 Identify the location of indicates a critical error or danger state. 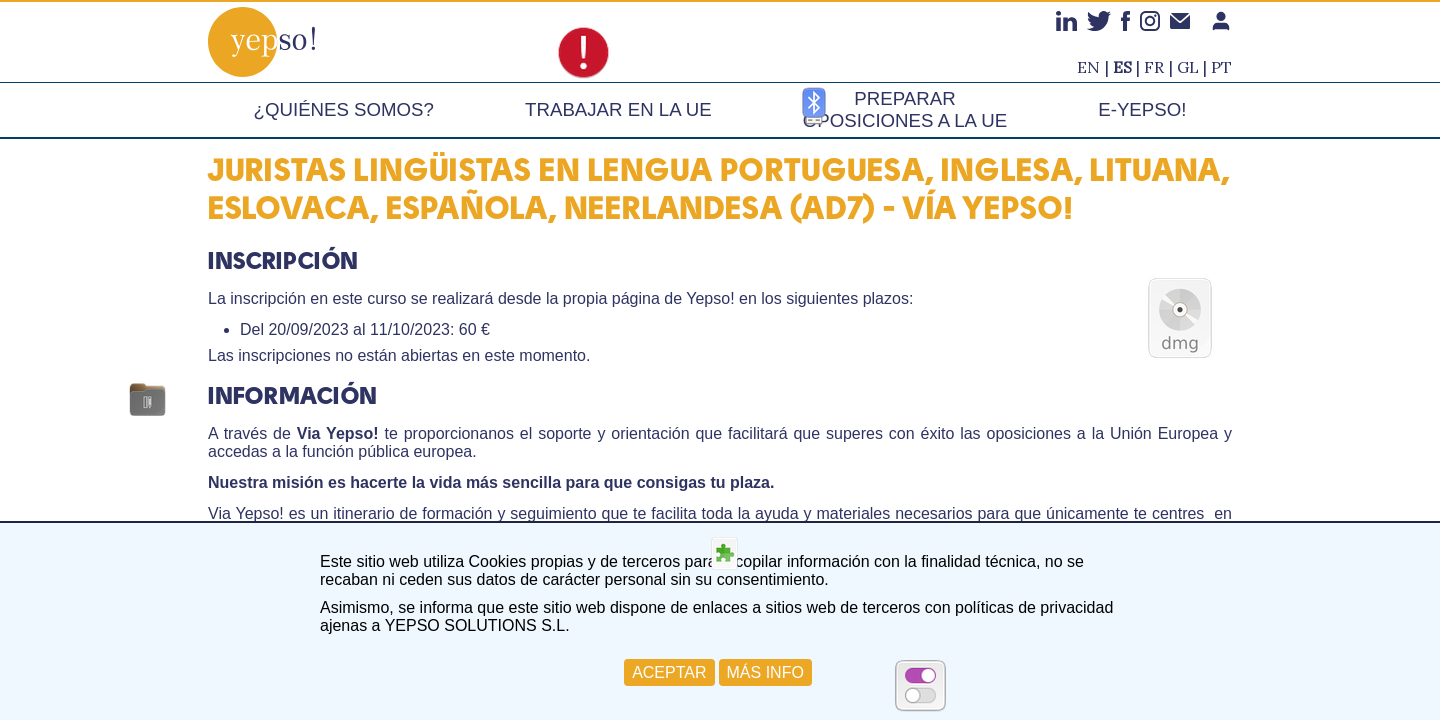
(583, 52).